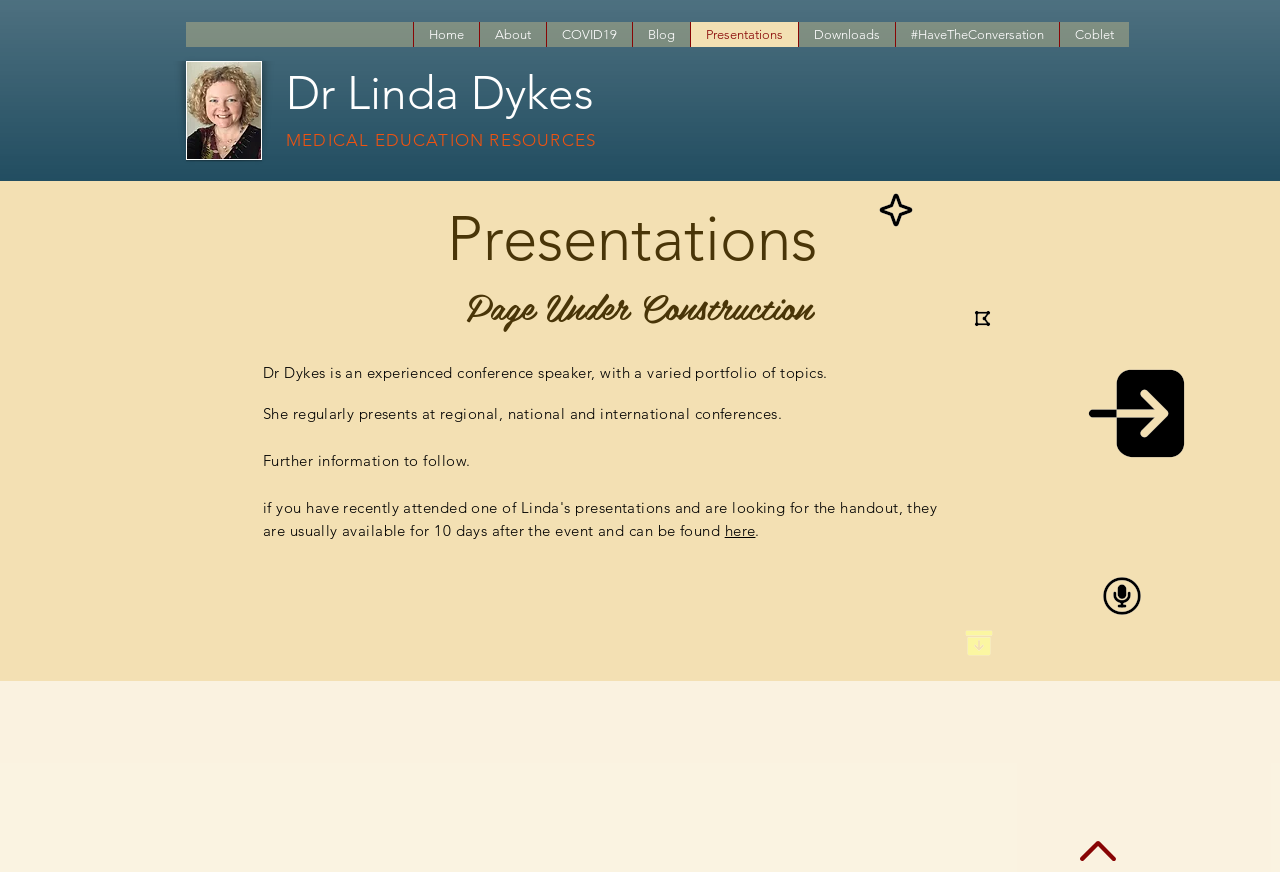 Image resolution: width=1280 pixels, height=872 pixels. What do you see at coordinates (982, 318) in the screenshot?
I see `create or edit vector polygon shape` at bounding box center [982, 318].